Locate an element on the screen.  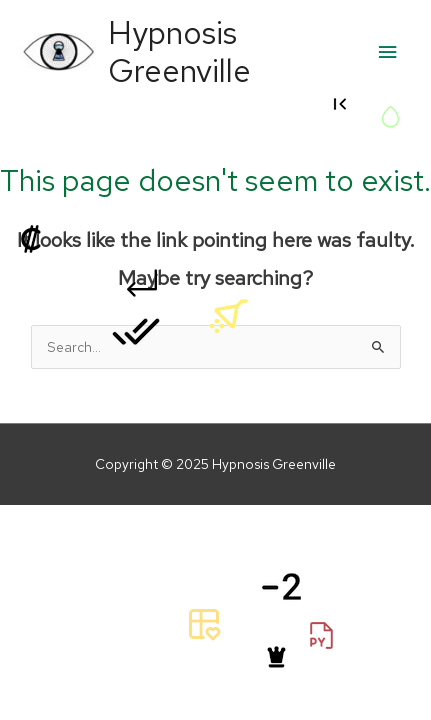
message sent and read confirmation is located at coordinates (136, 331).